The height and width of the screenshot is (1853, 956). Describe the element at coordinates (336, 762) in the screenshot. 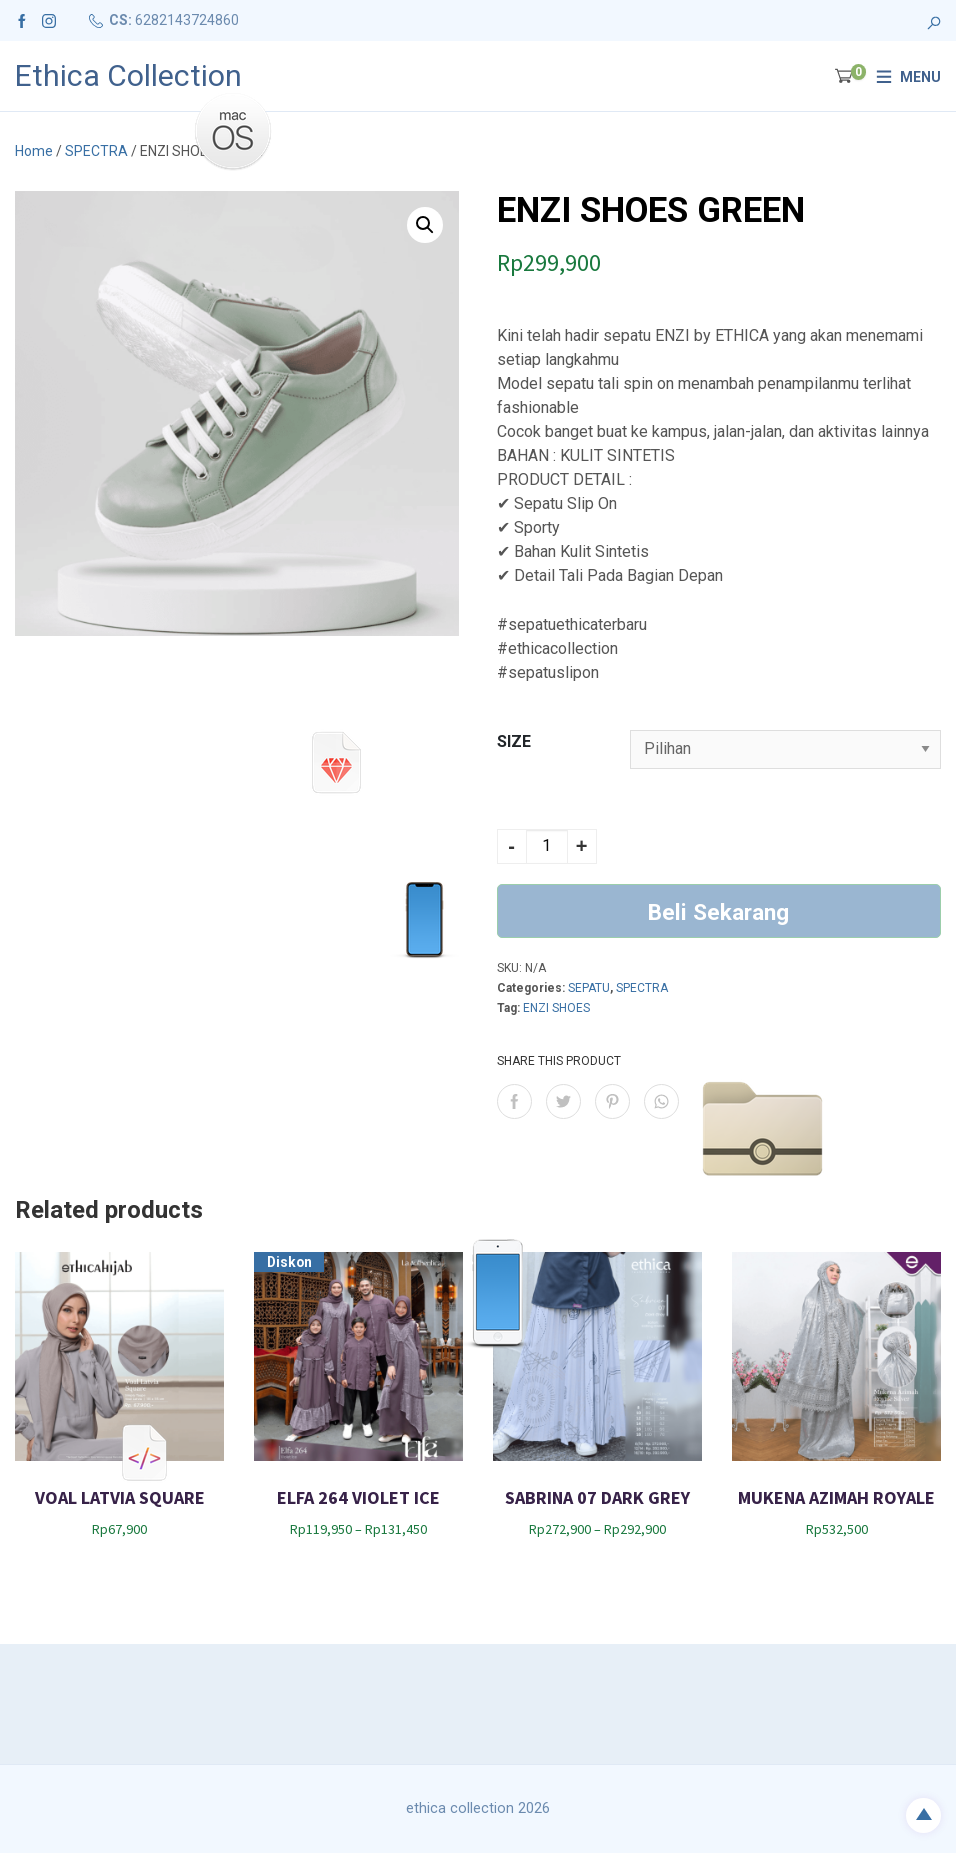

I see `a ruby programming language source file` at that location.